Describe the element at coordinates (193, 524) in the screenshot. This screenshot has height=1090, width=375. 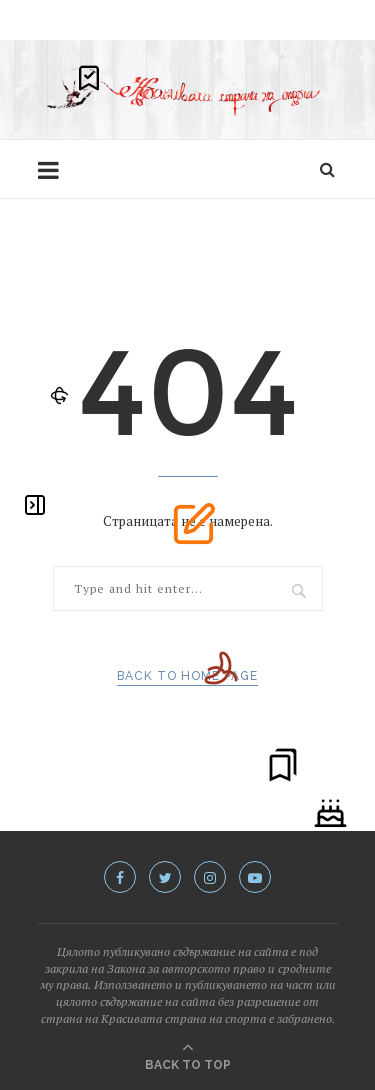
I see `compose a new post or message` at that location.